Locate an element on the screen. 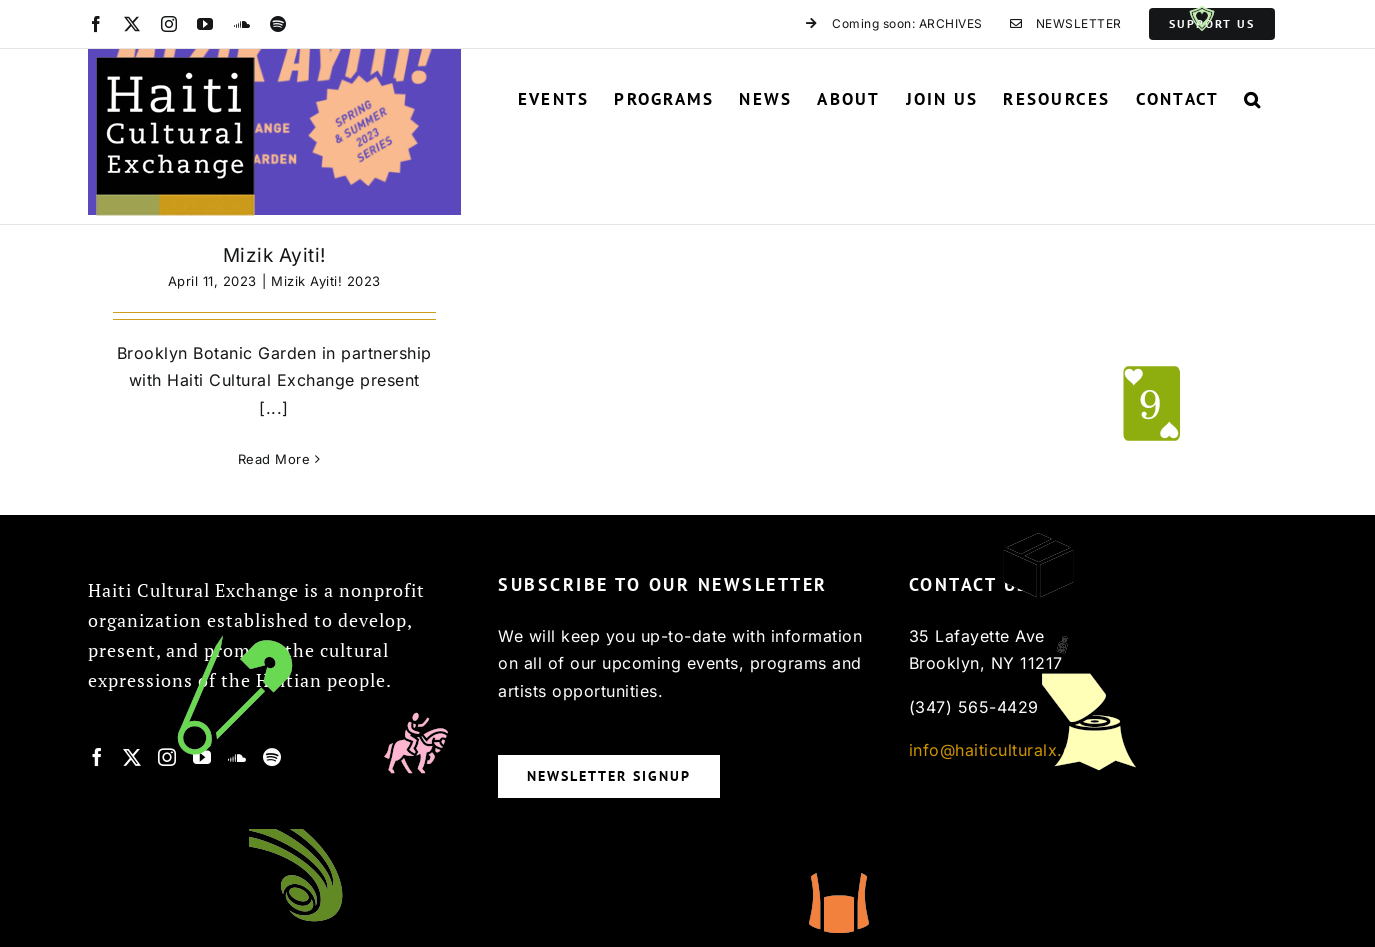 The image size is (1375, 947). safety pin tool or fastening option is located at coordinates (235, 695).